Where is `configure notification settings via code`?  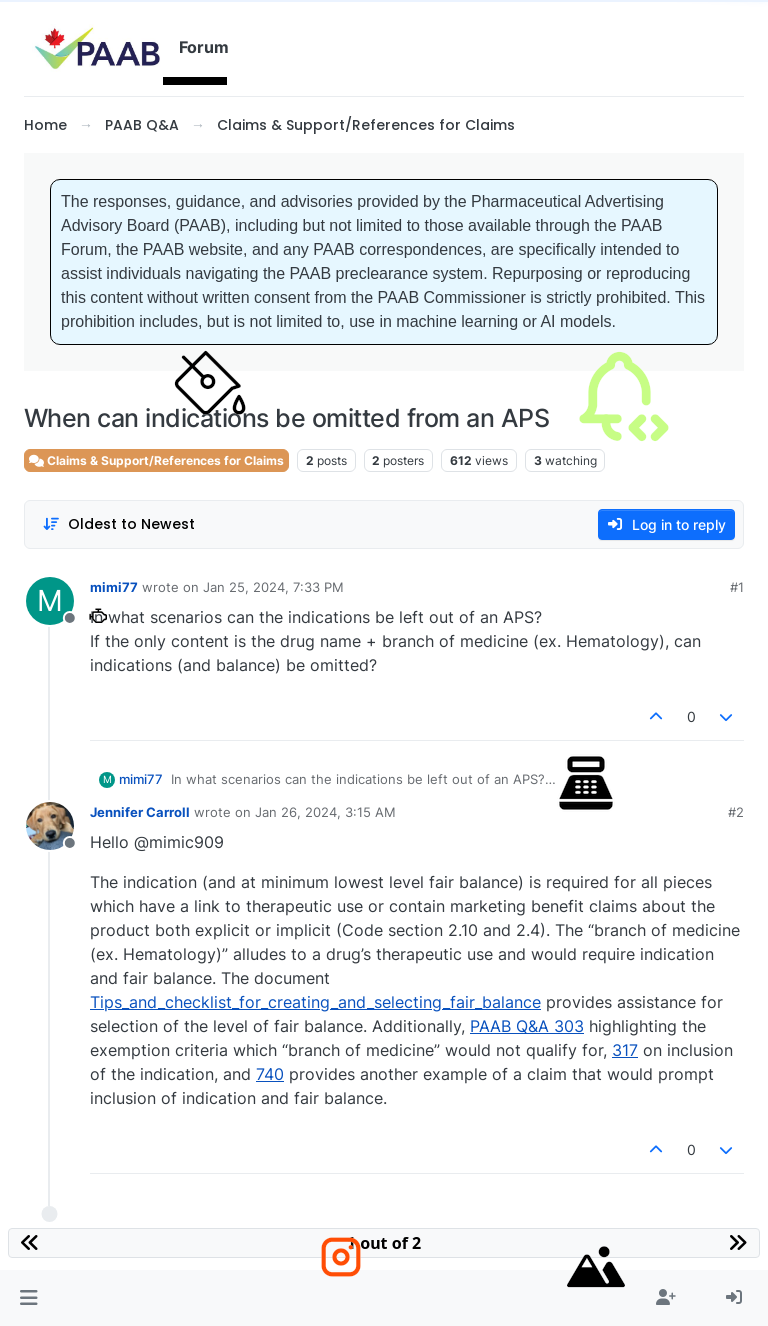 configure notification settings via code is located at coordinates (619, 396).